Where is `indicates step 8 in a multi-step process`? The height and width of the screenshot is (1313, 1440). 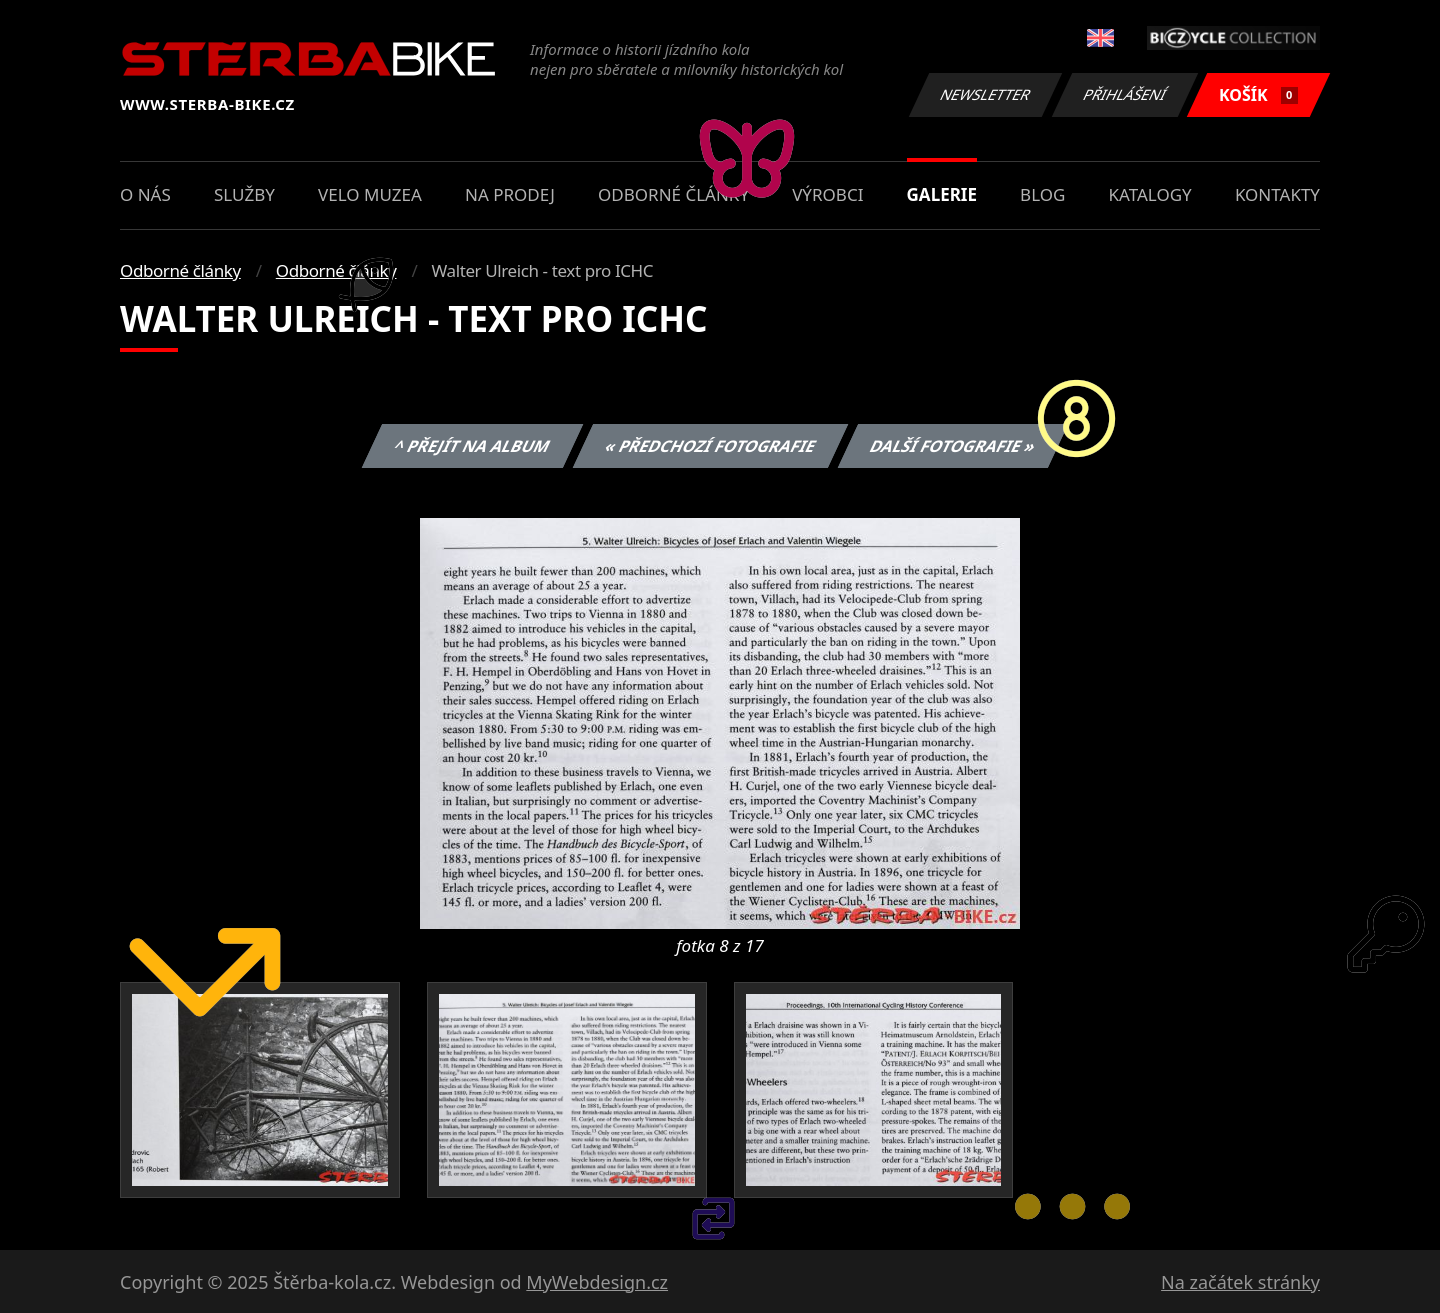 indicates step 8 in a multi-step process is located at coordinates (1076, 418).